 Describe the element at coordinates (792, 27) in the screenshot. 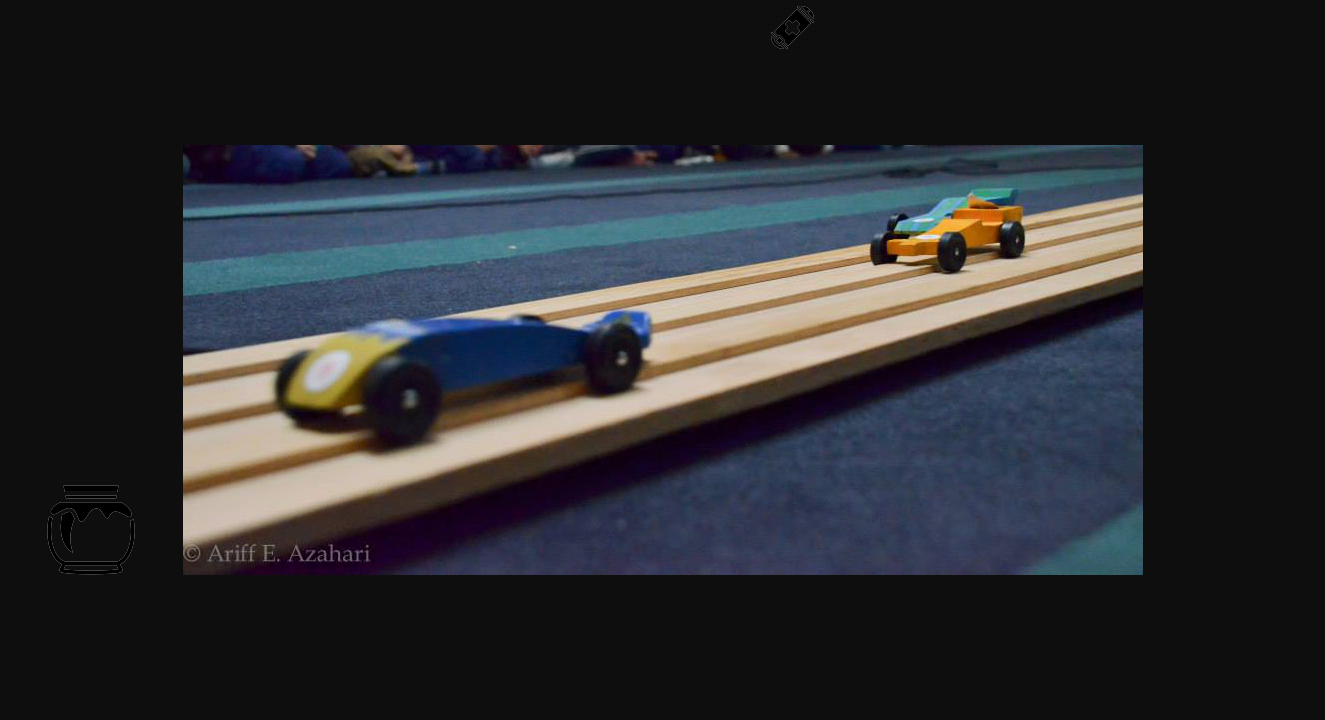

I see `use a health potion or healing item` at that location.